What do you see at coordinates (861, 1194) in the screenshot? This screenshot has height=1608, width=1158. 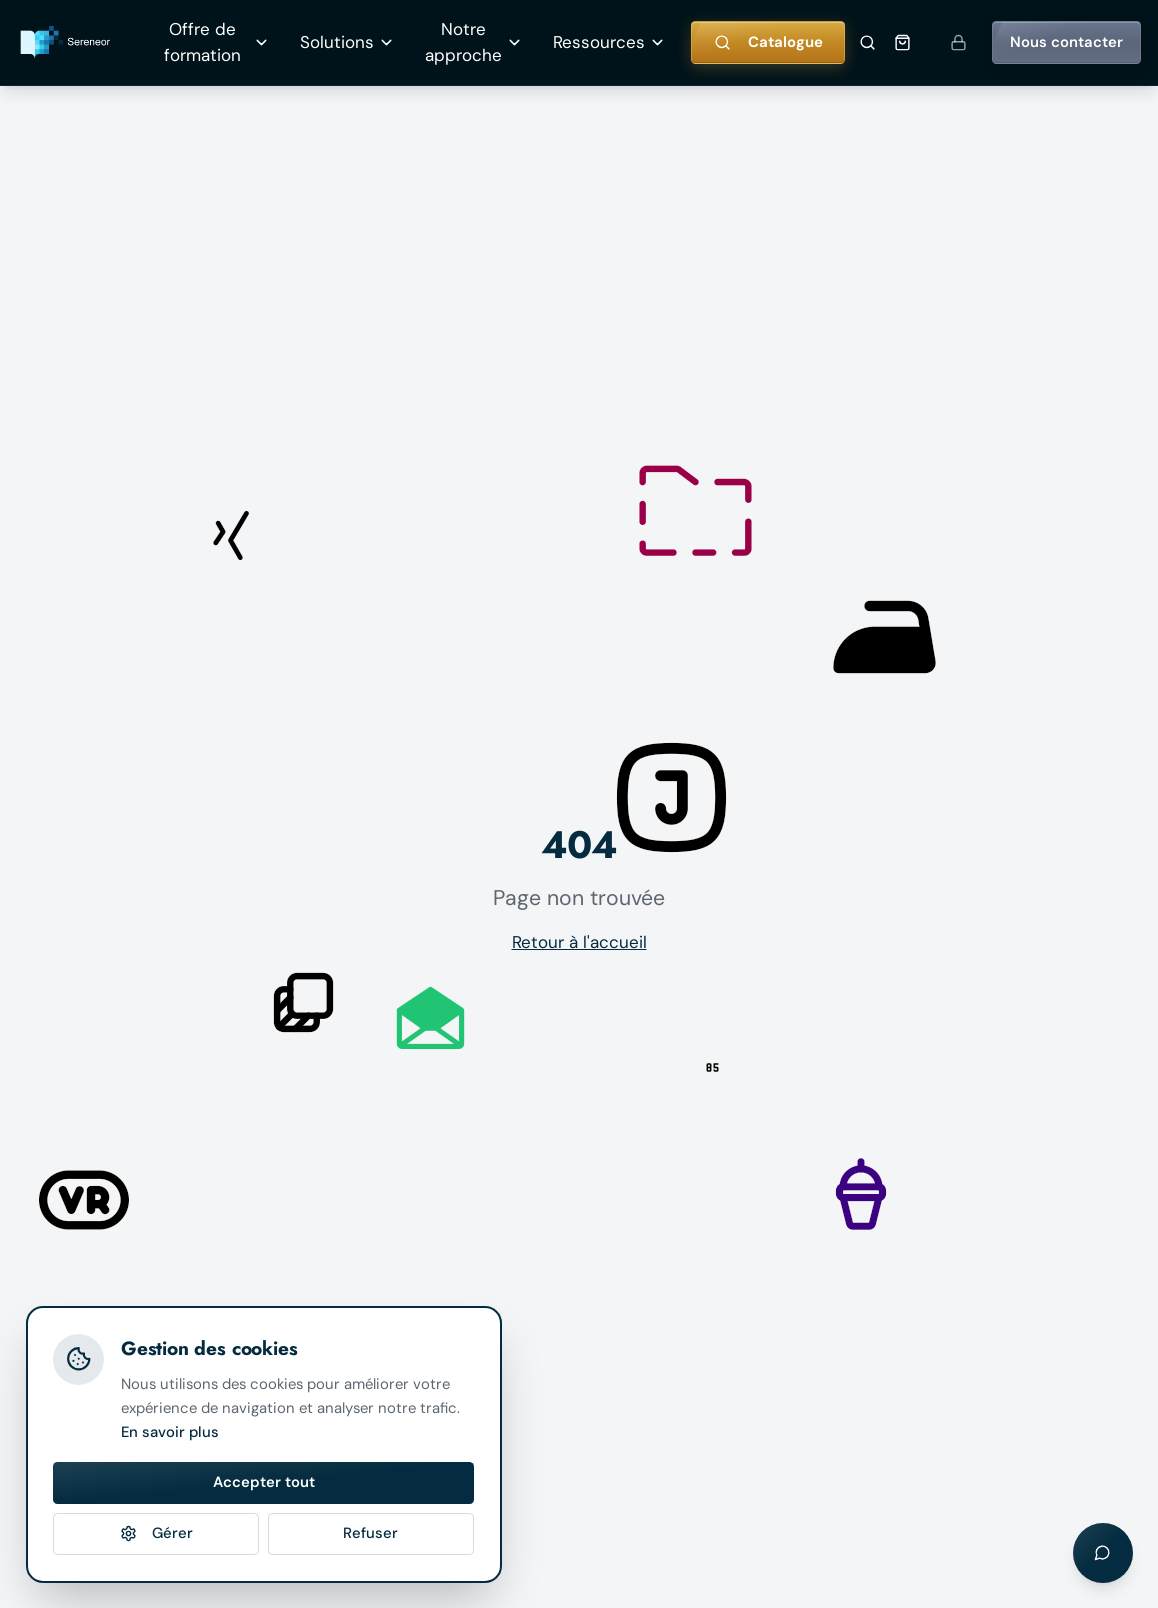 I see `browse smoothie or milkshake options` at bounding box center [861, 1194].